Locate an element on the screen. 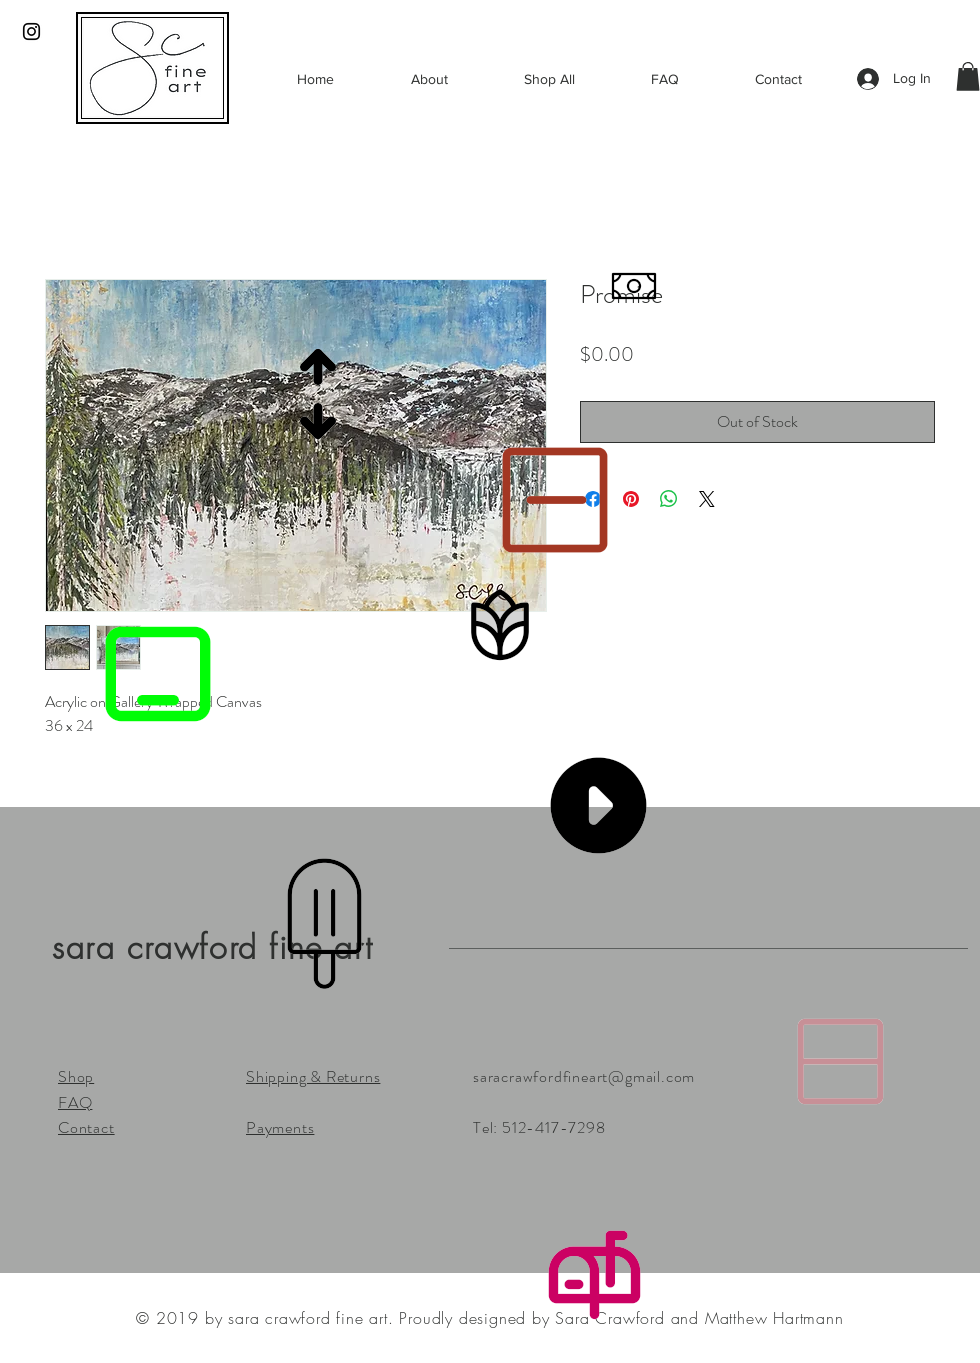 The image size is (980, 1363). indicates grain or wheat-based ingredients is located at coordinates (500, 626).